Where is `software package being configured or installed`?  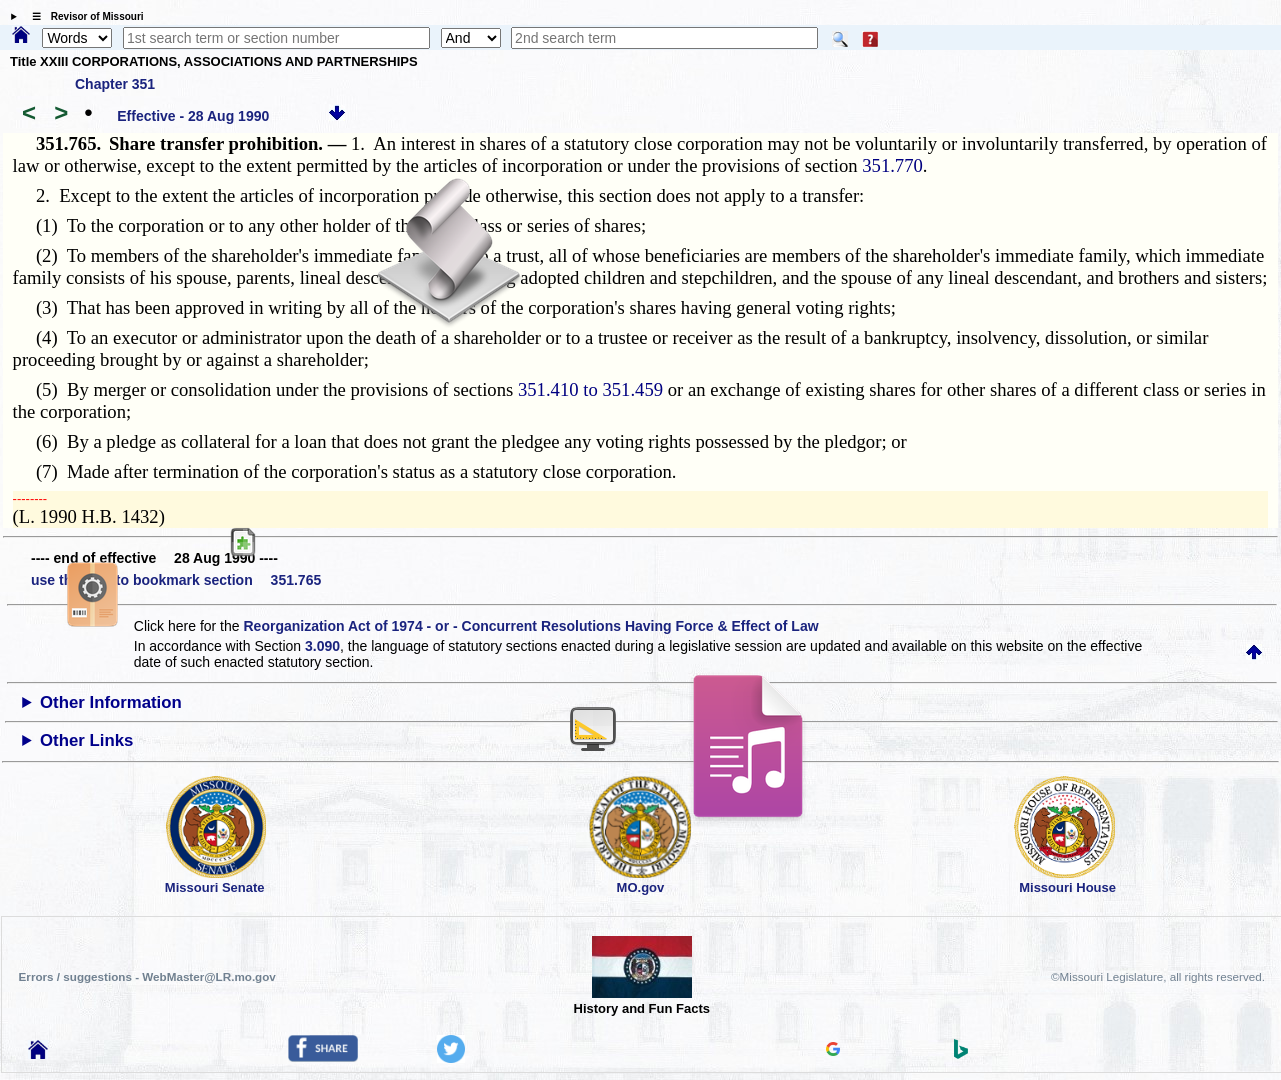
software package being configured or installed is located at coordinates (92, 594).